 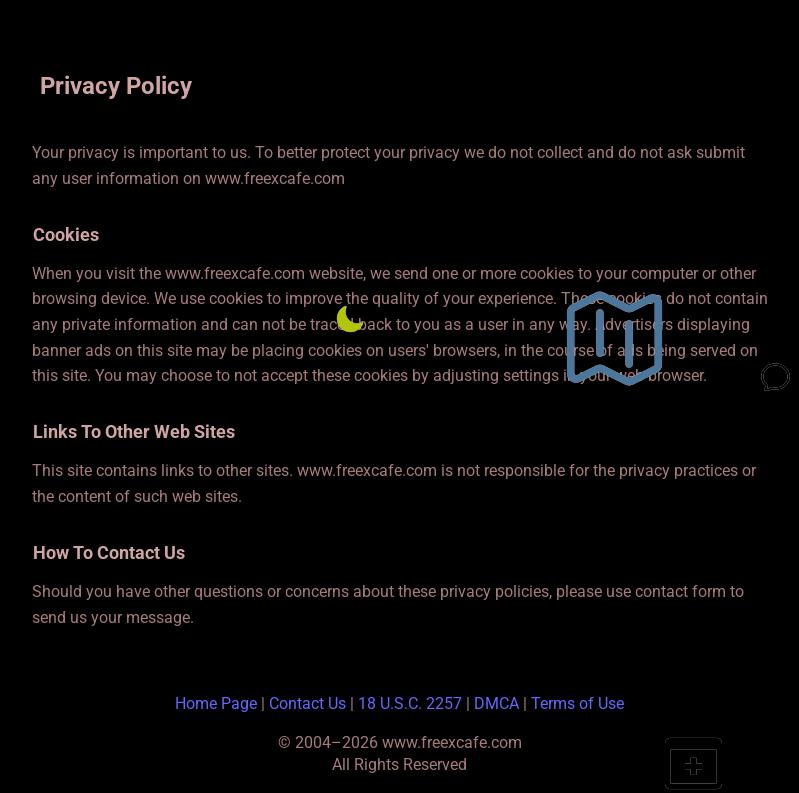 What do you see at coordinates (349, 319) in the screenshot?
I see `enable dark mode` at bounding box center [349, 319].